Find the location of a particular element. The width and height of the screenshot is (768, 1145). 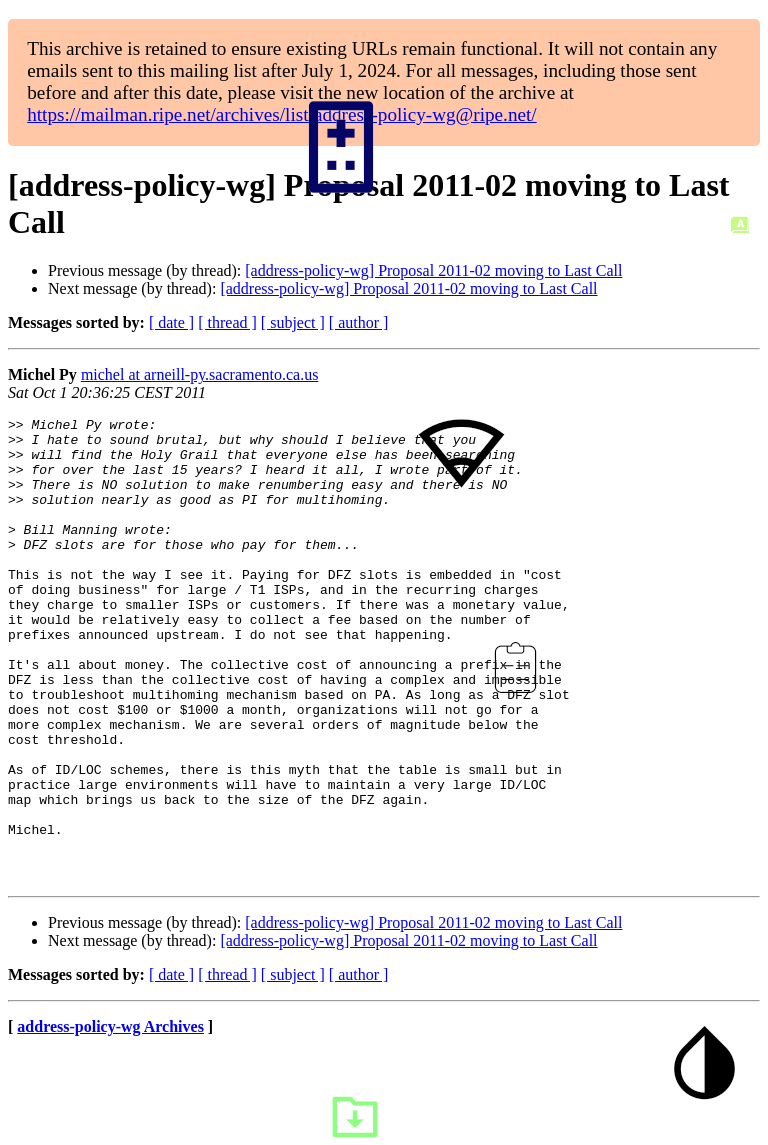

indicates weak wifi signal strength is located at coordinates (461, 453).